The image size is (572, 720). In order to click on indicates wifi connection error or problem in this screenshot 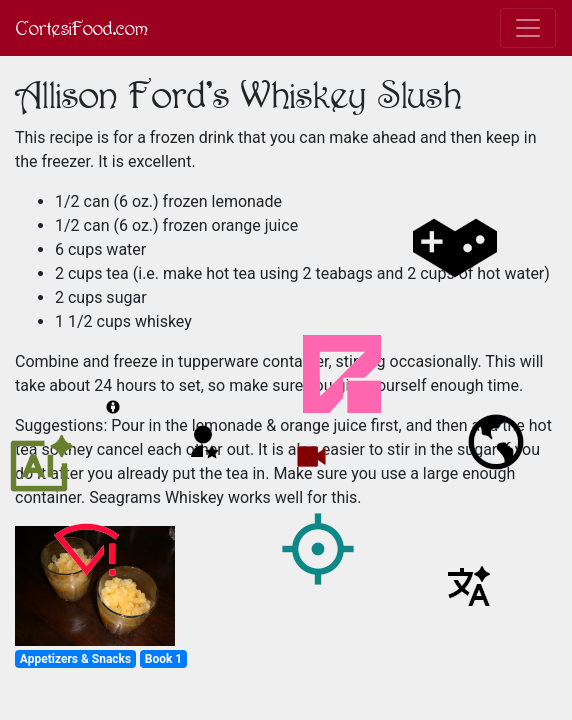, I will do `click(86, 549)`.